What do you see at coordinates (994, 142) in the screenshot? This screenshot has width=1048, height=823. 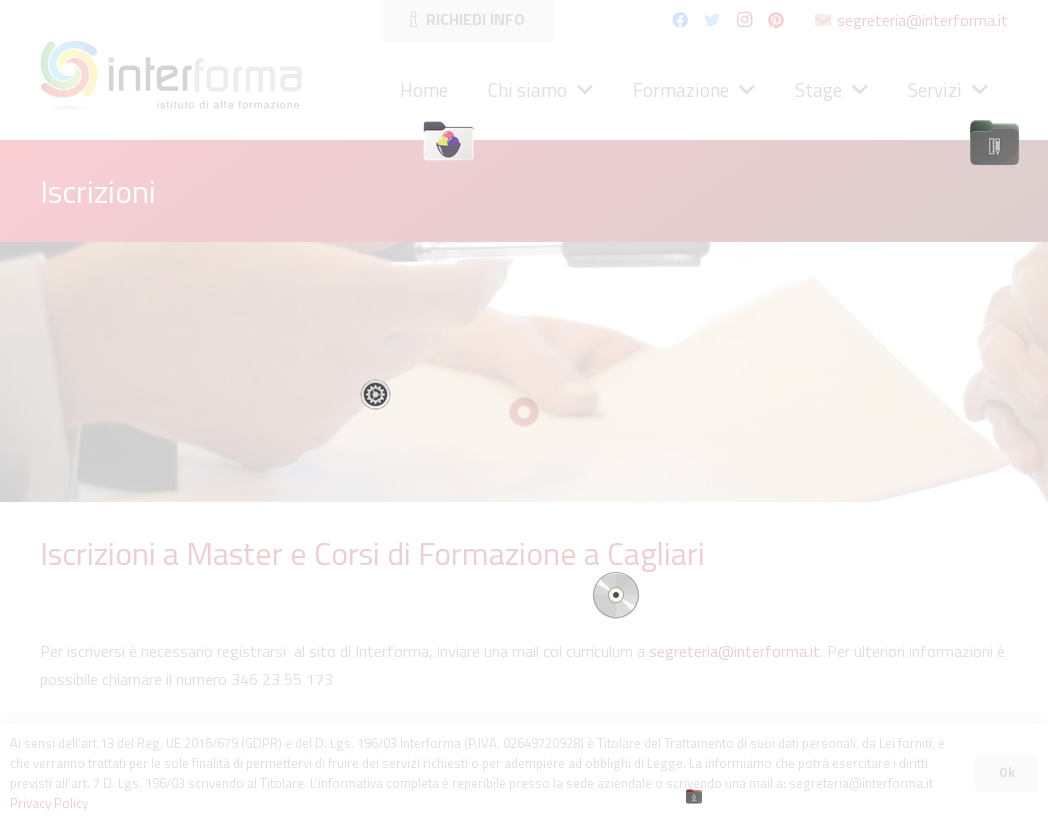 I see `open templates folder` at bounding box center [994, 142].